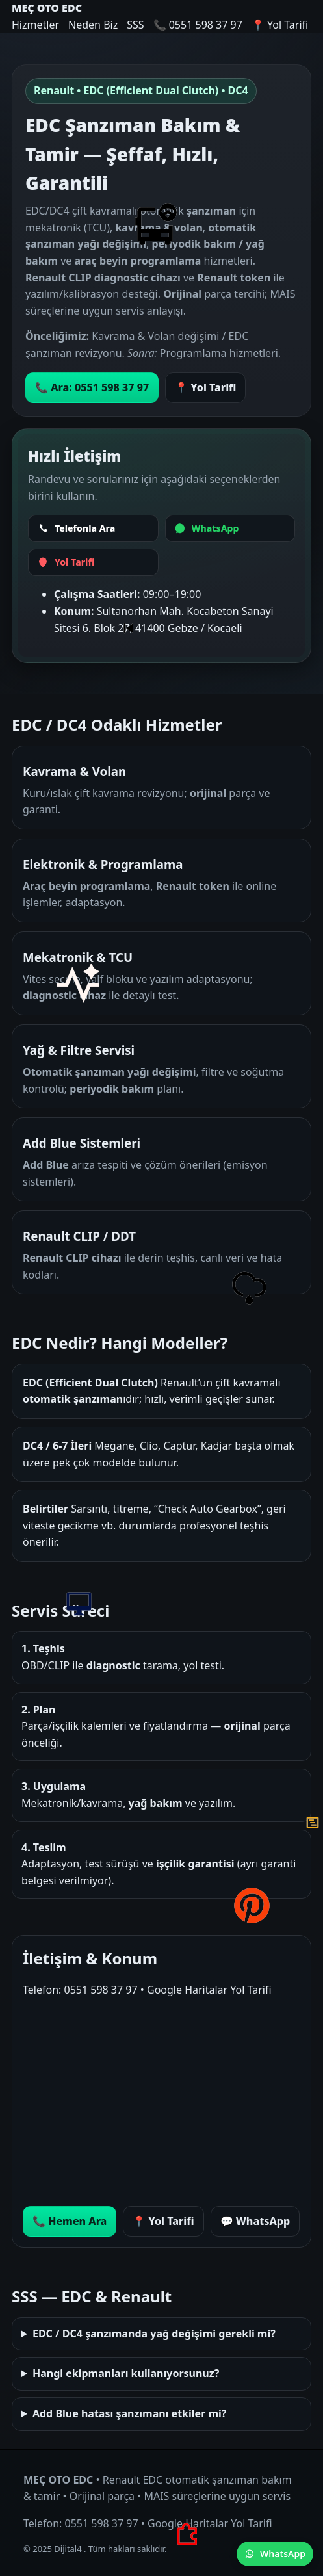 Image resolution: width=323 pixels, height=2576 pixels. I want to click on access AI-powered health monitoring, so click(78, 985).